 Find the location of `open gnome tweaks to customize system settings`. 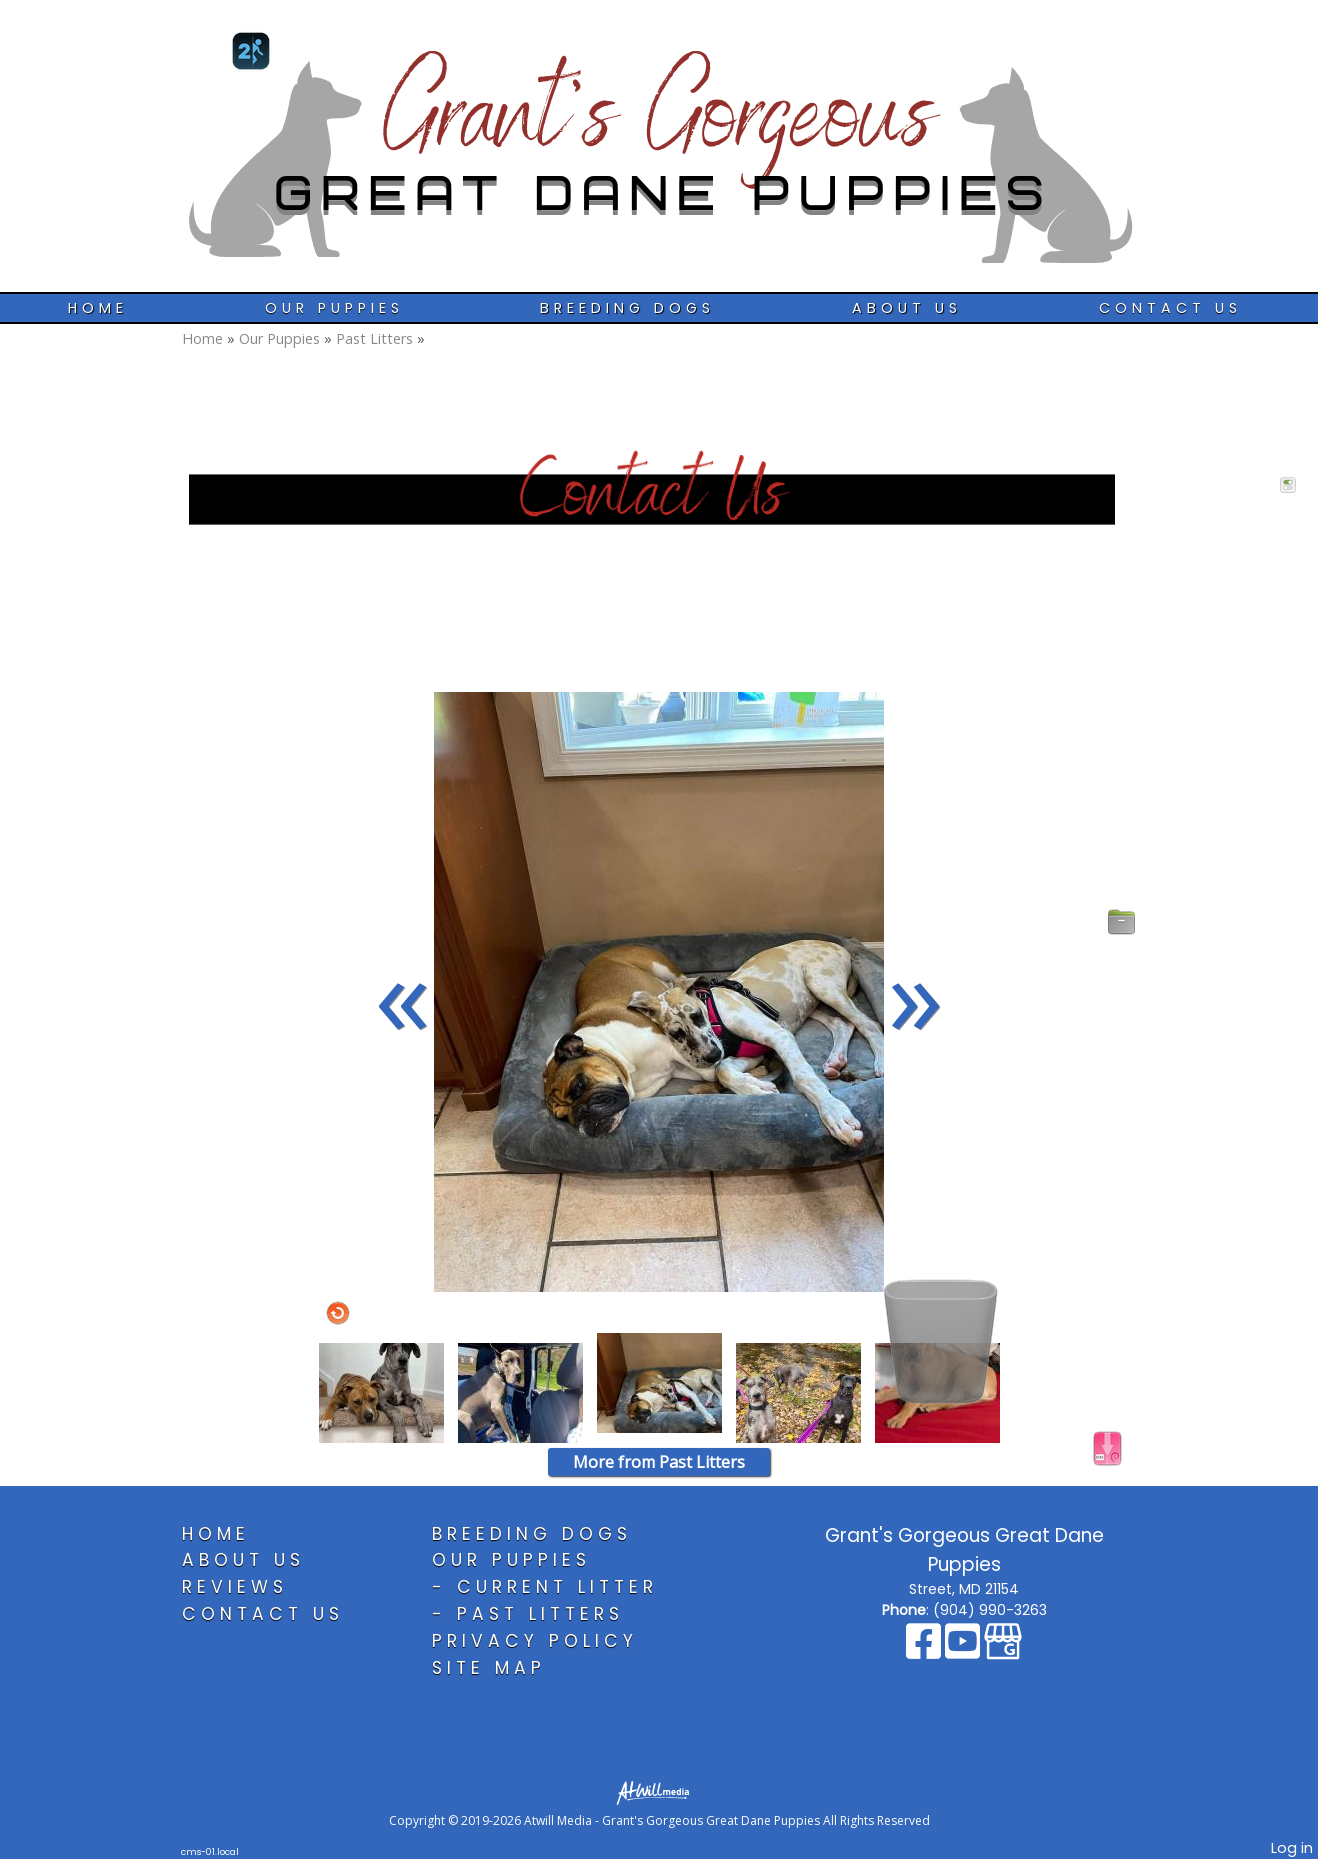

open gnome tweaks to customize system settings is located at coordinates (1288, 485).